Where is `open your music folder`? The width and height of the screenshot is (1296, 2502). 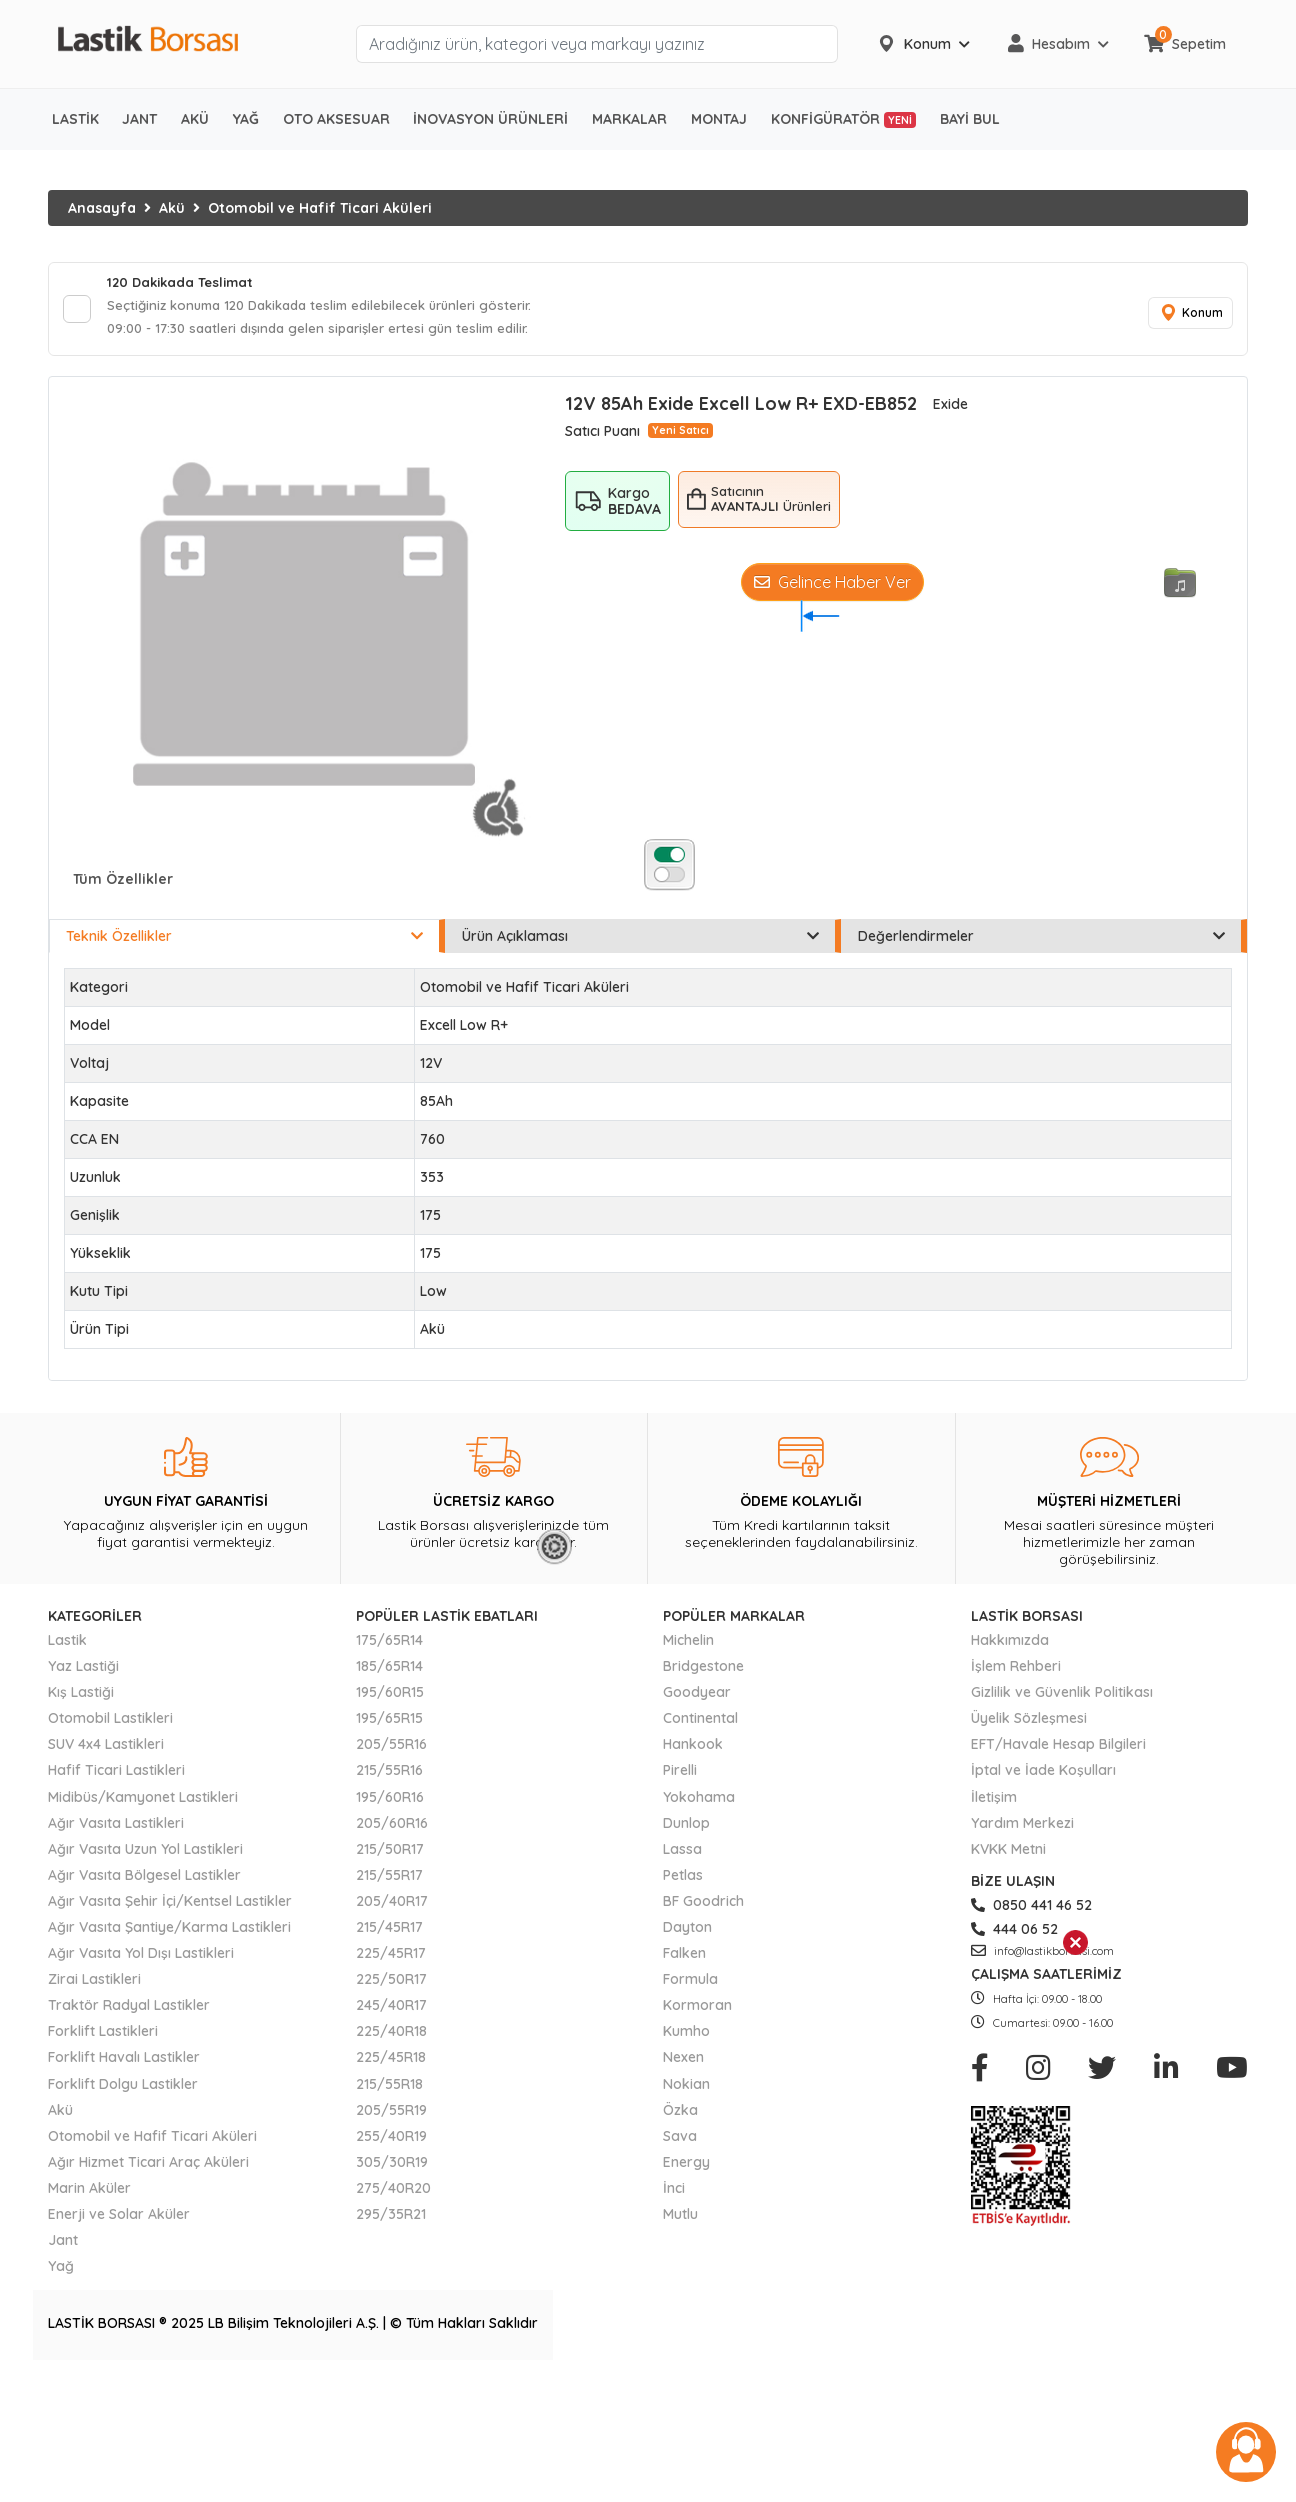 open your music folder is located at coordinates (1180, 582).